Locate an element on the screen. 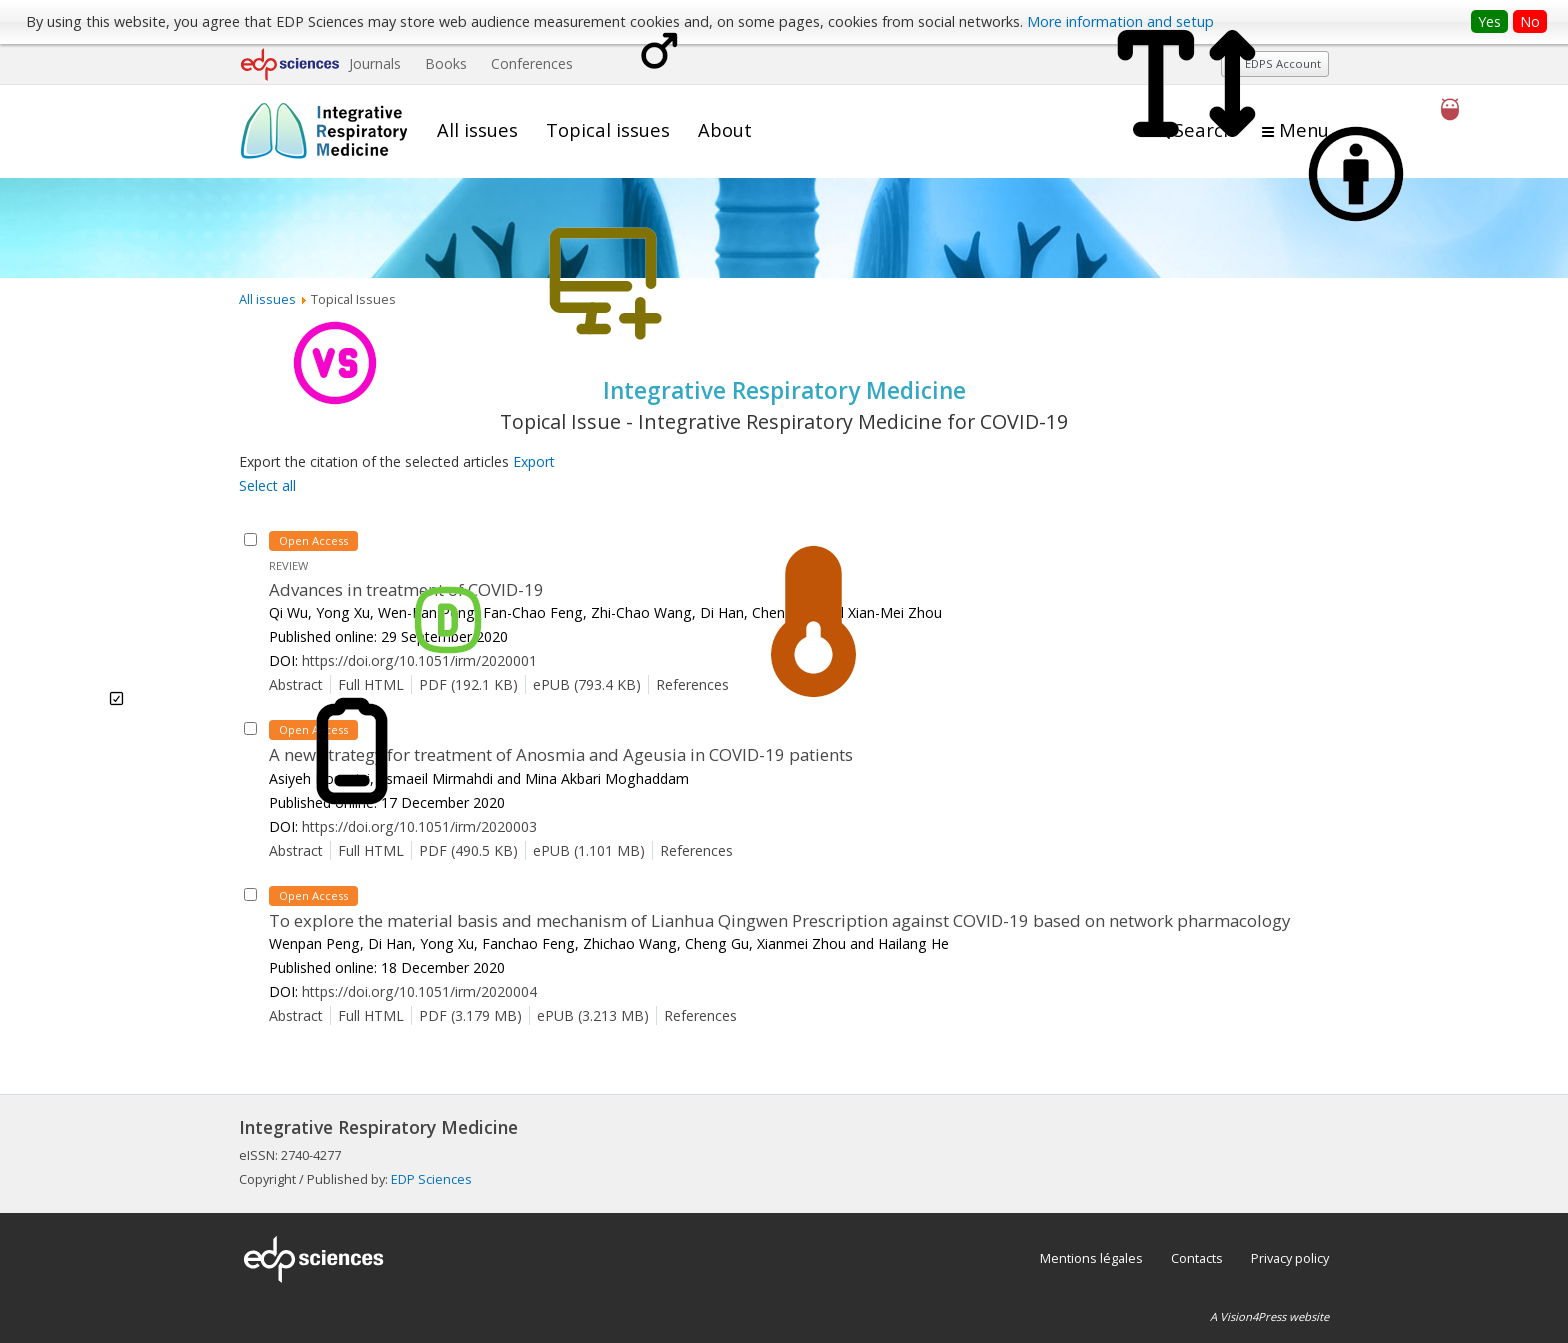 The width and height of the screenshot is (1568, 1343). indicates male gender selection is located at coordinates (658, 52).